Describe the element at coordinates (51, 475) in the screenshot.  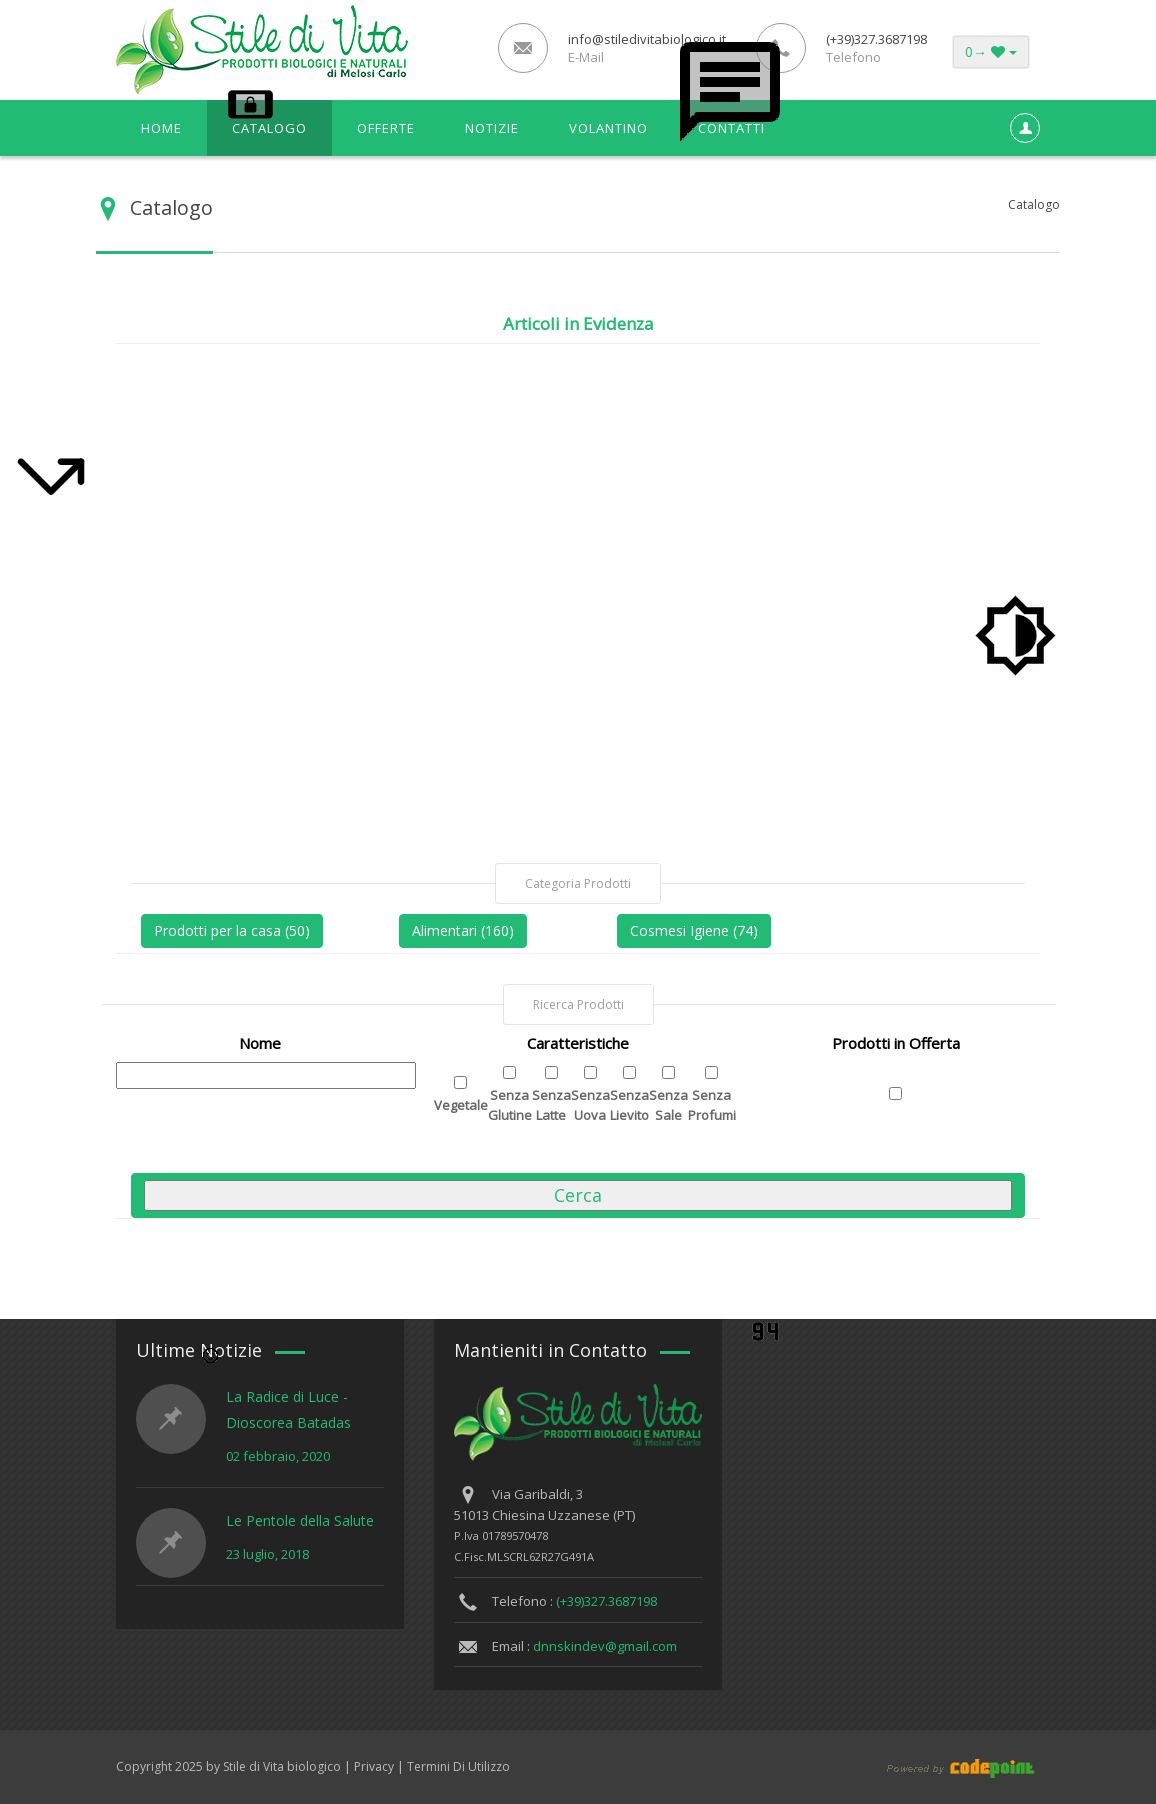
I see `reply to a message or thread` at that location.